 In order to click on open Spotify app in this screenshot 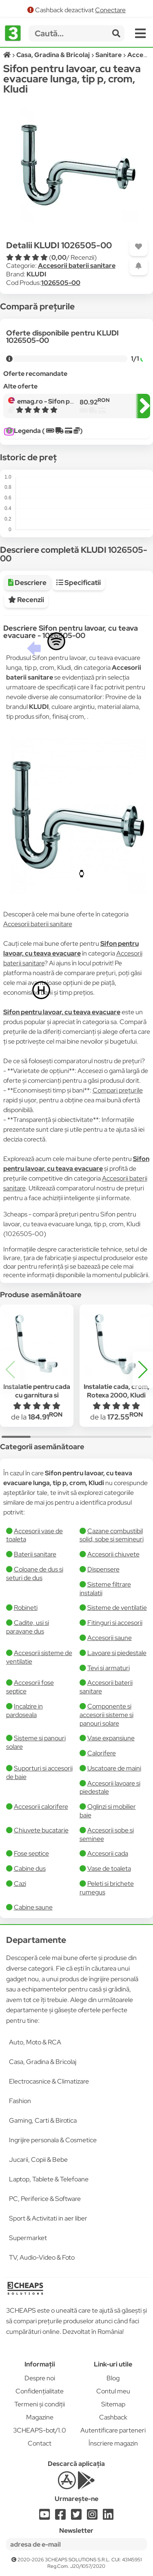, I will do `click(56, 641)`.